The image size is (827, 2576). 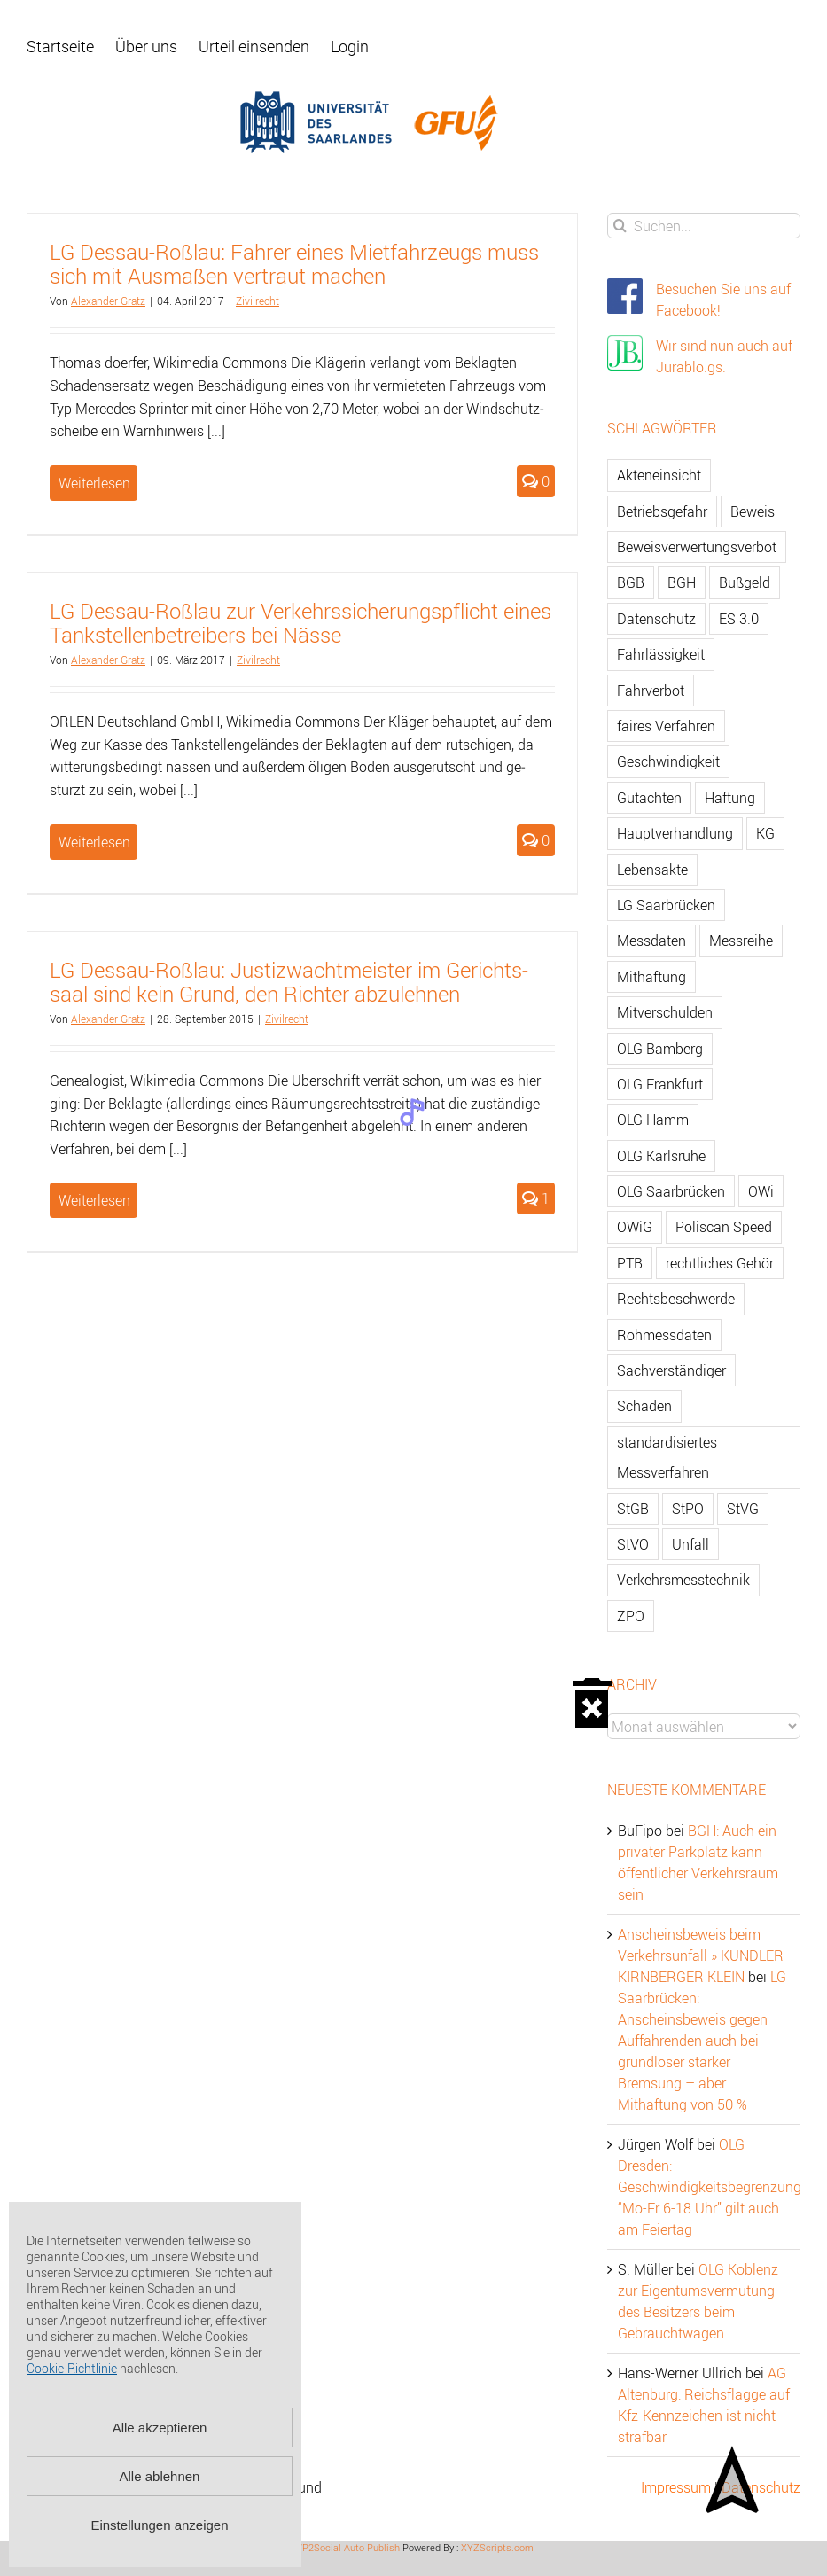 What do you see at coordinates (592, 1703) in the screenshot?
I see `permanently delete item` at bounding box center [592, 1703].